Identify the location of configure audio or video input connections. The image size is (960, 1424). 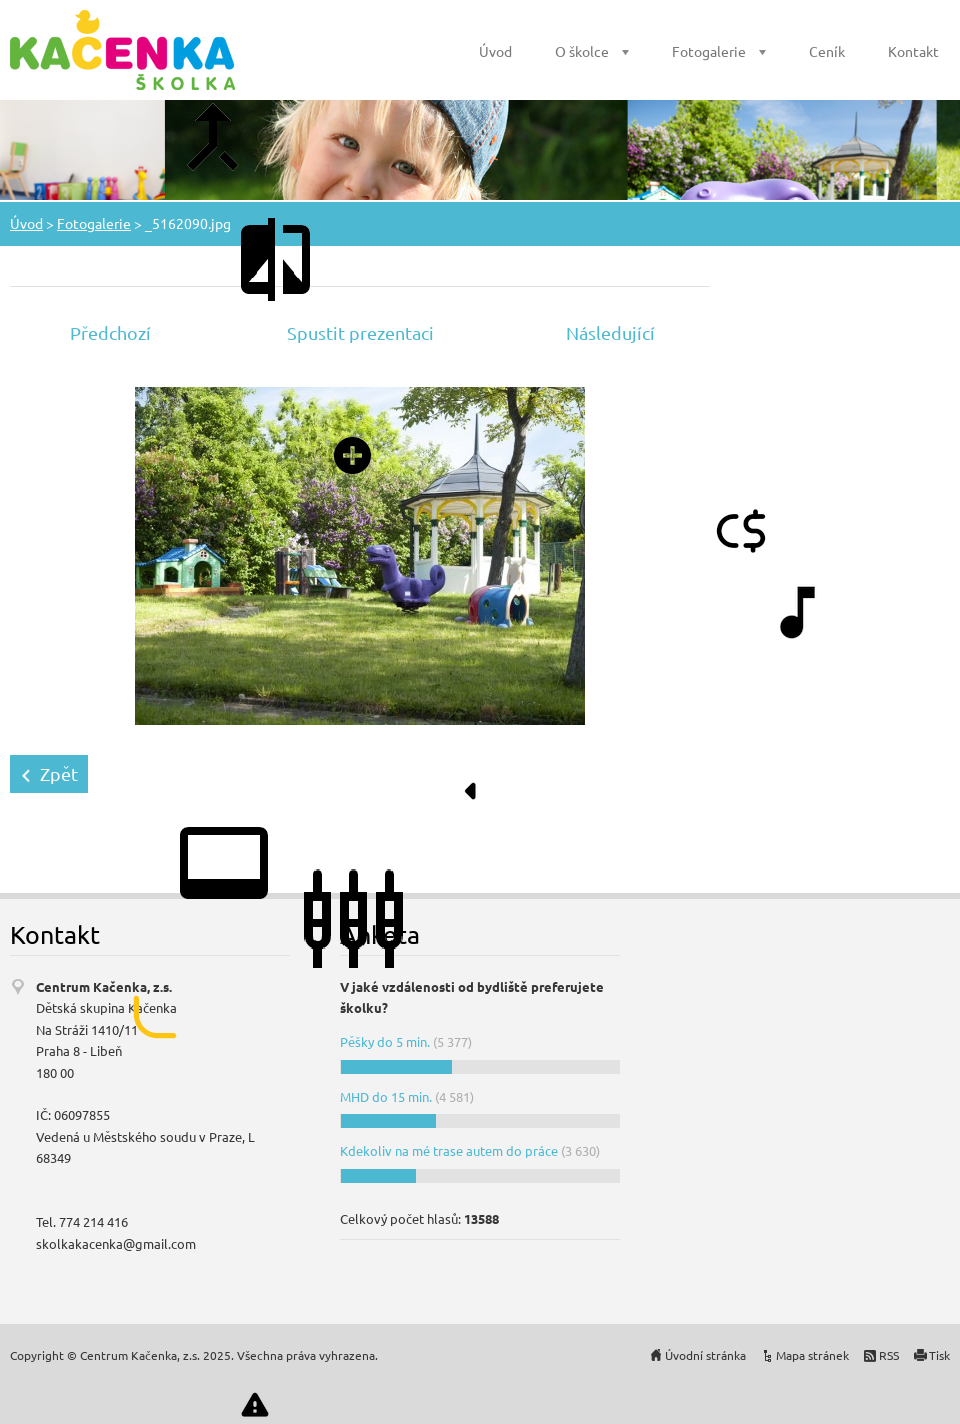
(353, 918).